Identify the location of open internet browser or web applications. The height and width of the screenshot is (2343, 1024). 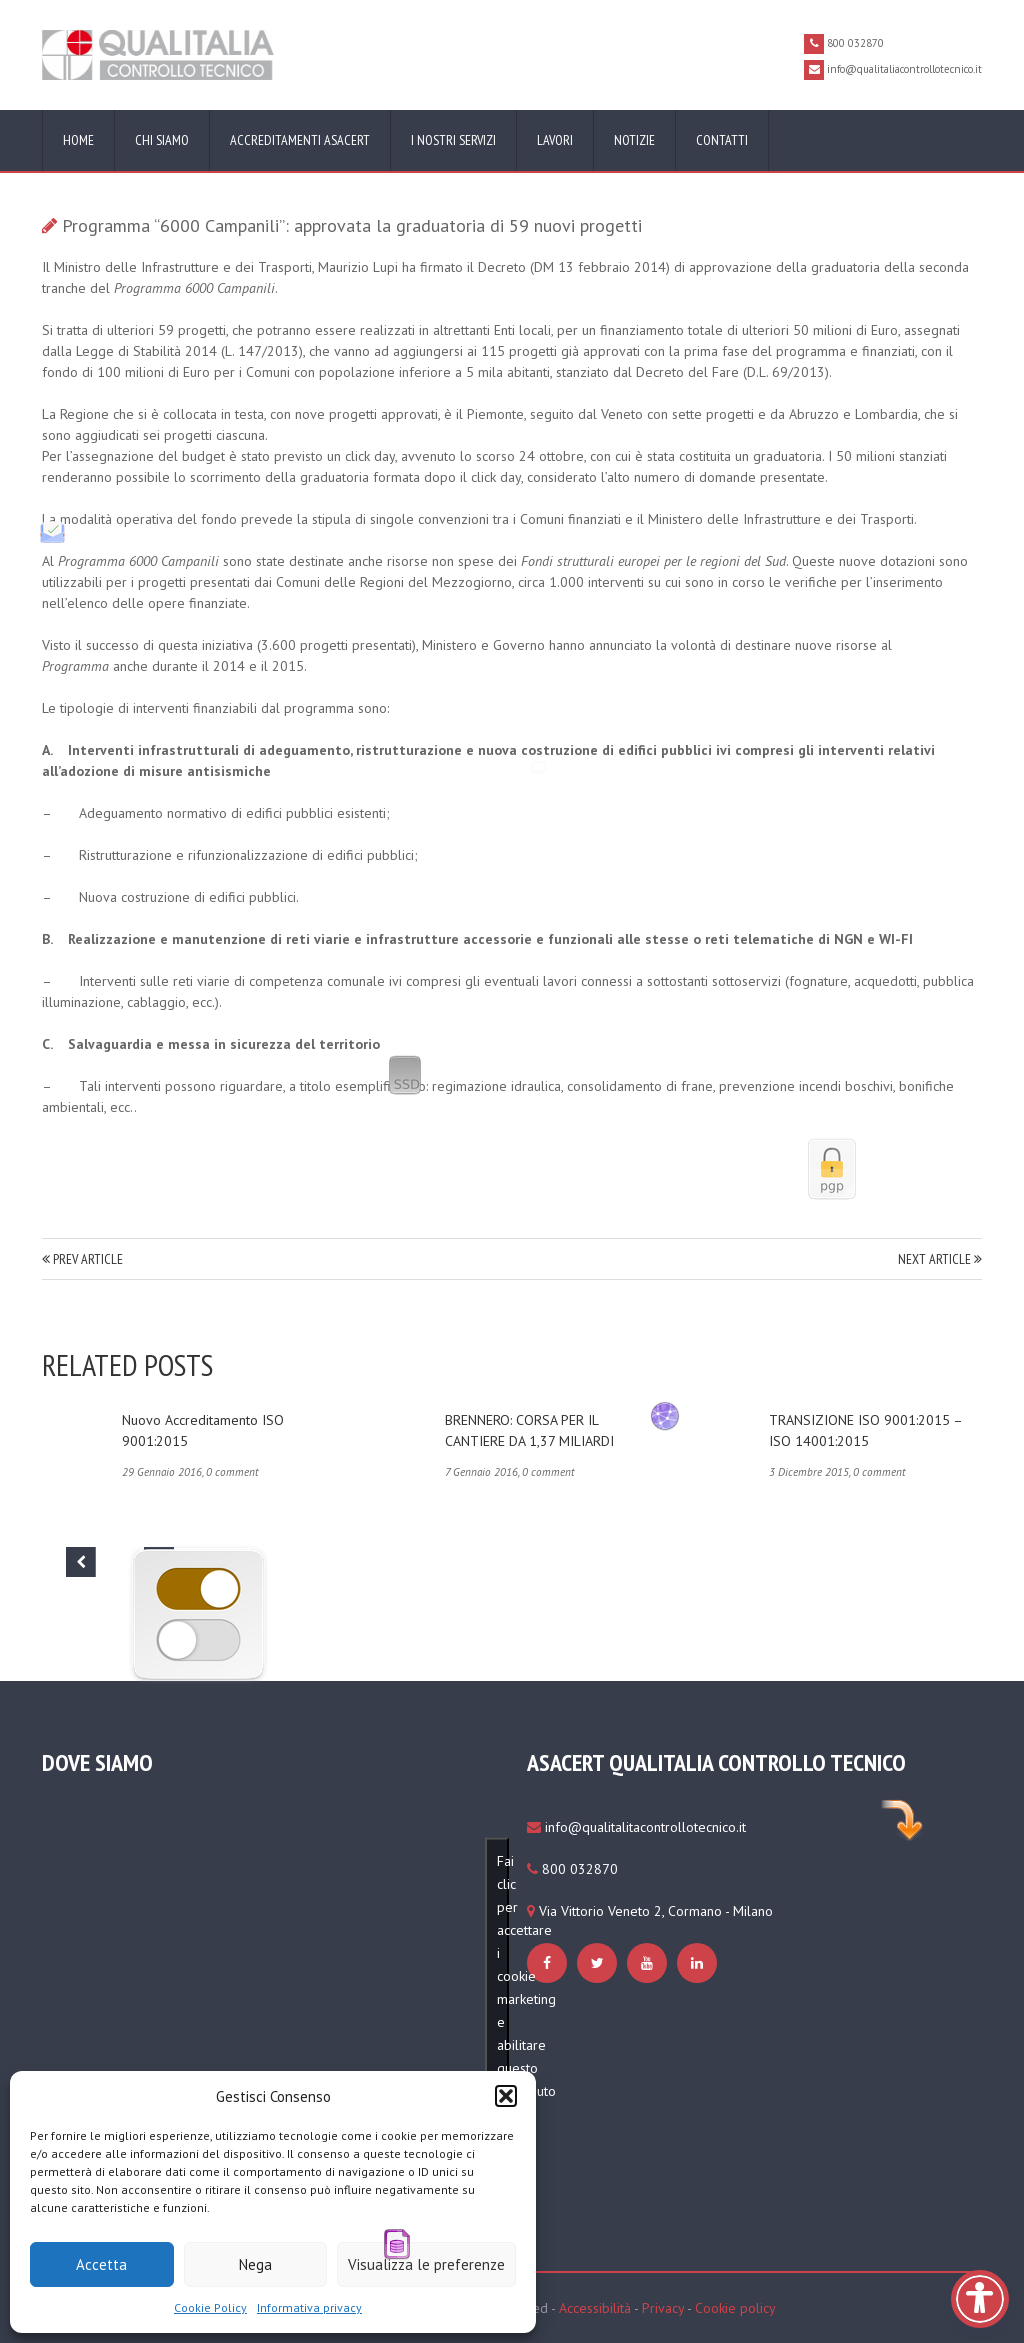
(665, 1416).